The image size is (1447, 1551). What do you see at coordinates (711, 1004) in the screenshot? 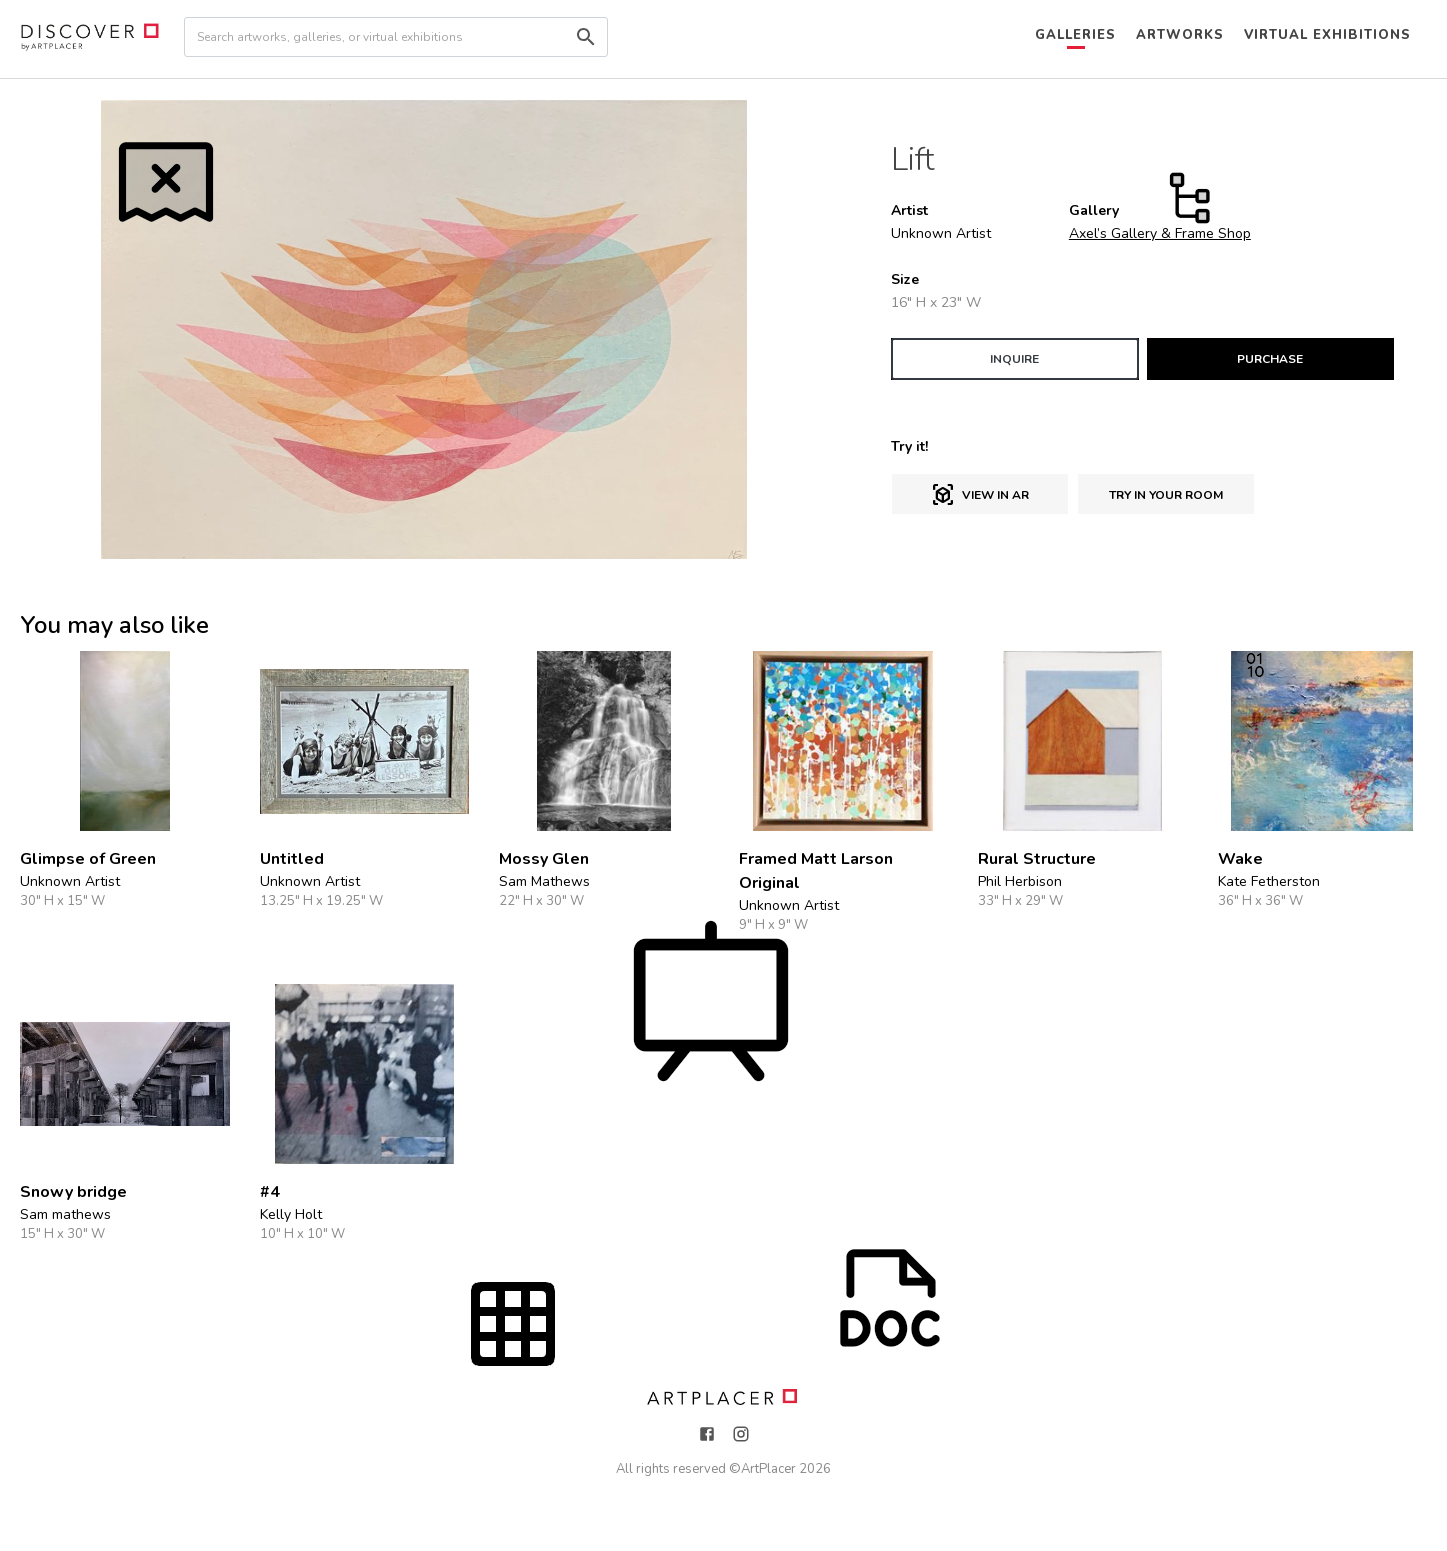
I see `start a presentation or slideshow` at bounding box center [711, 1004].